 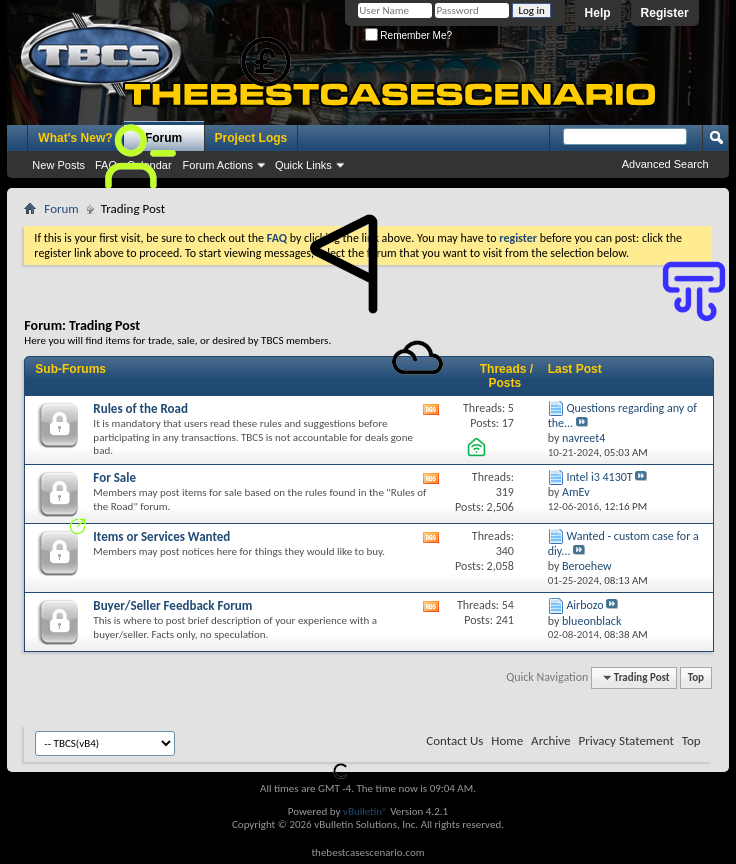 I want to click on open link in new tab or window, so click(x=77, y=526).